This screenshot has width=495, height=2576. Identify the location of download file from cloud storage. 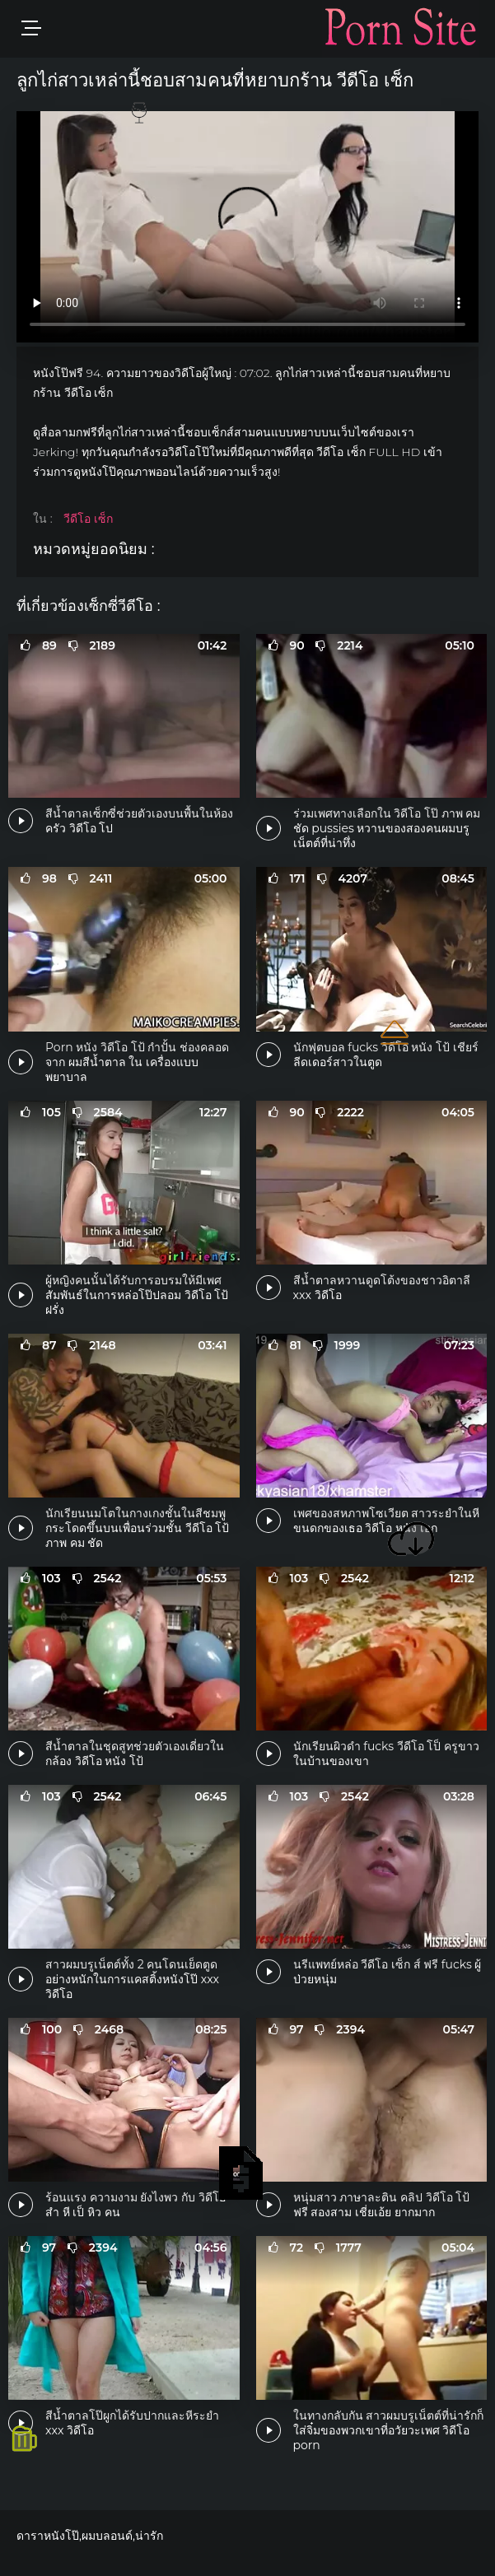
(411, 1539).